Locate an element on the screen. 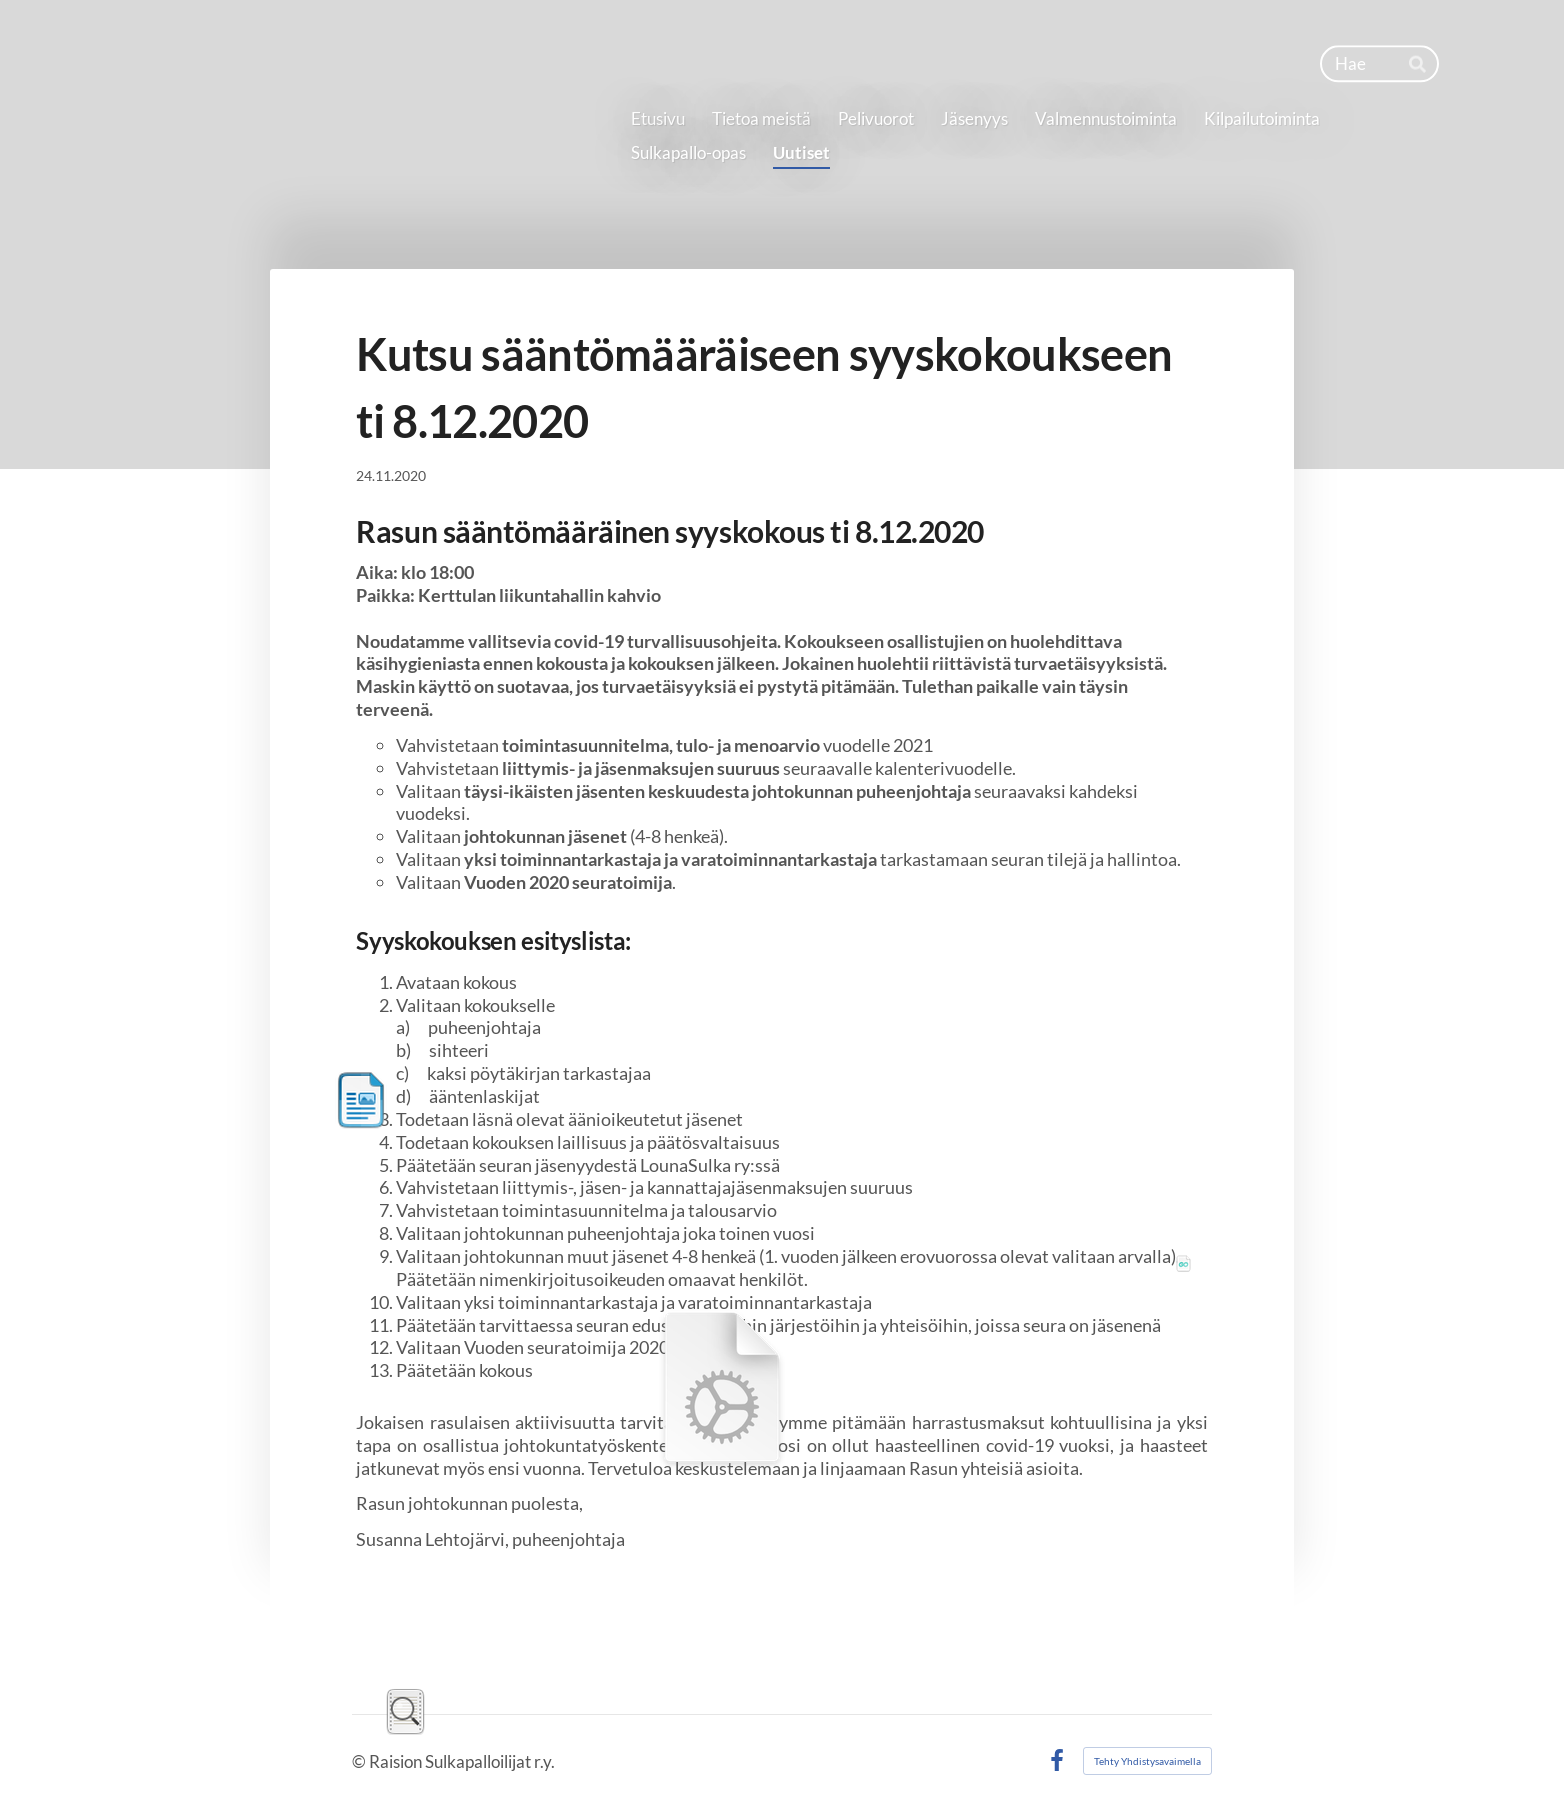 The height and width of the screenshot is (1818, 1564). open the system logs application is located at coordinates (405, 1711).